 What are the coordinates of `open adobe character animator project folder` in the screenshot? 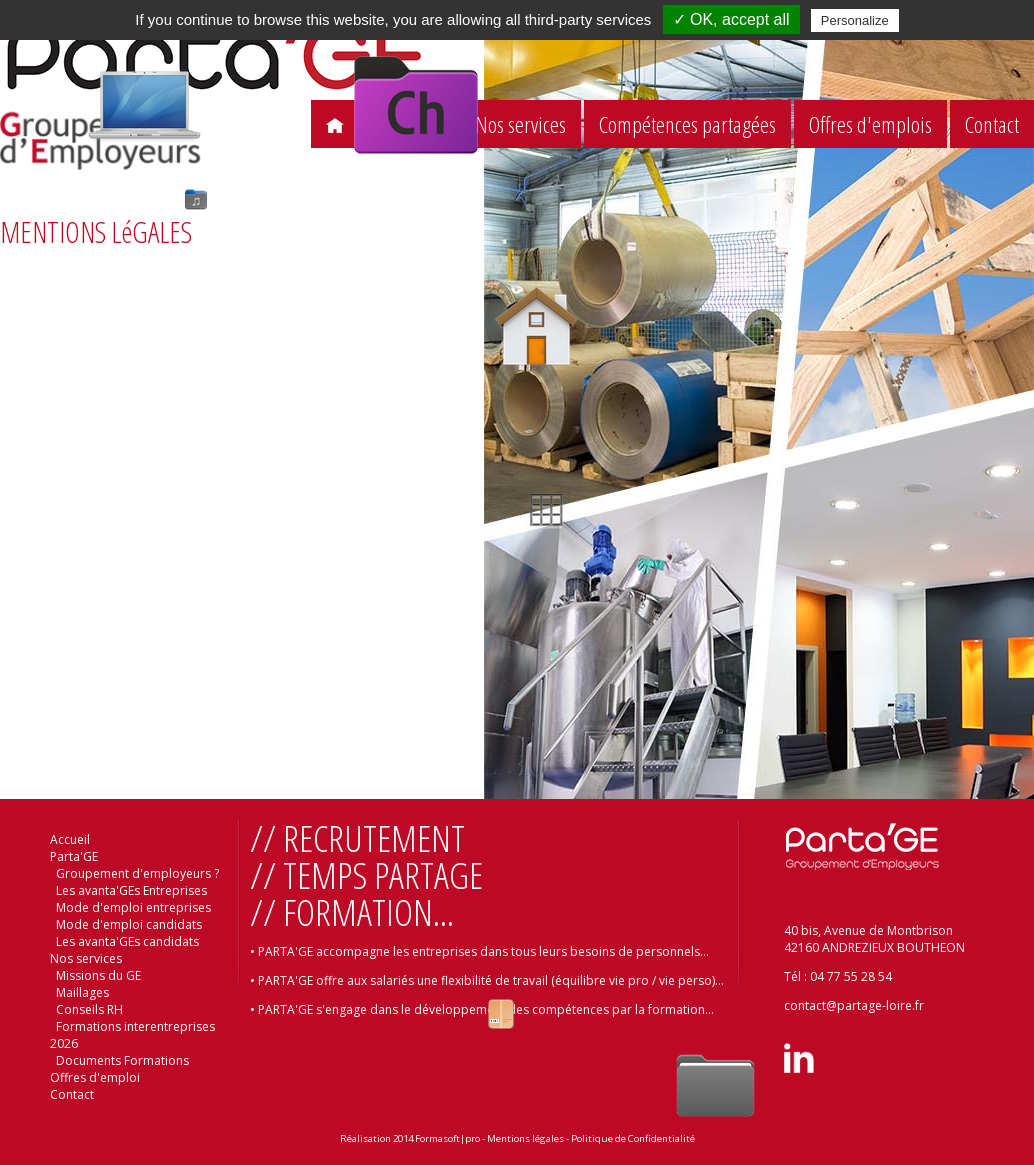 It's located at (415, 108).